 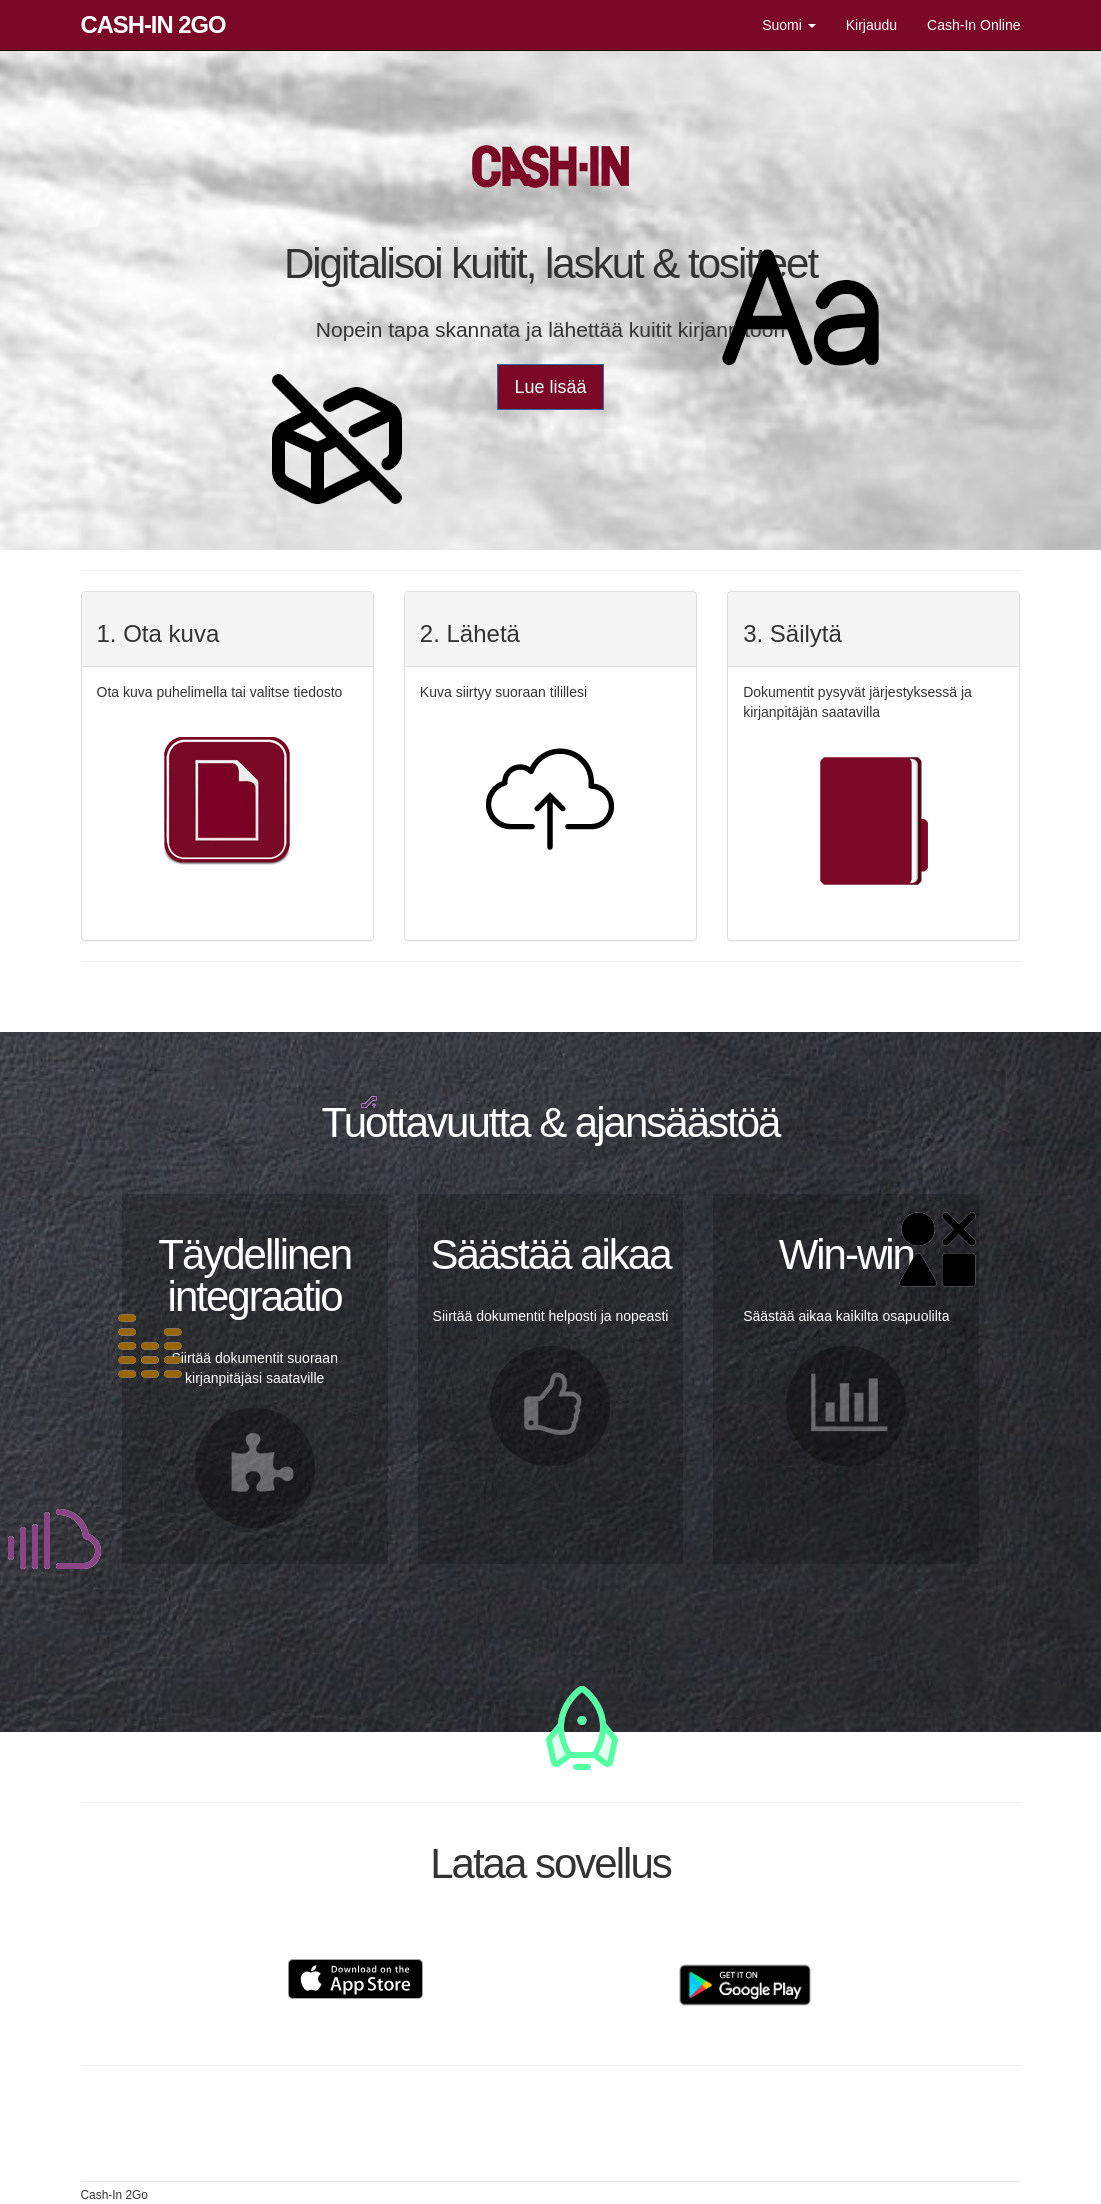 What do you see at coordinates (53, 1542) in the screenshot?
I see `open soundcloud app` at bounding box center [53, 1542].